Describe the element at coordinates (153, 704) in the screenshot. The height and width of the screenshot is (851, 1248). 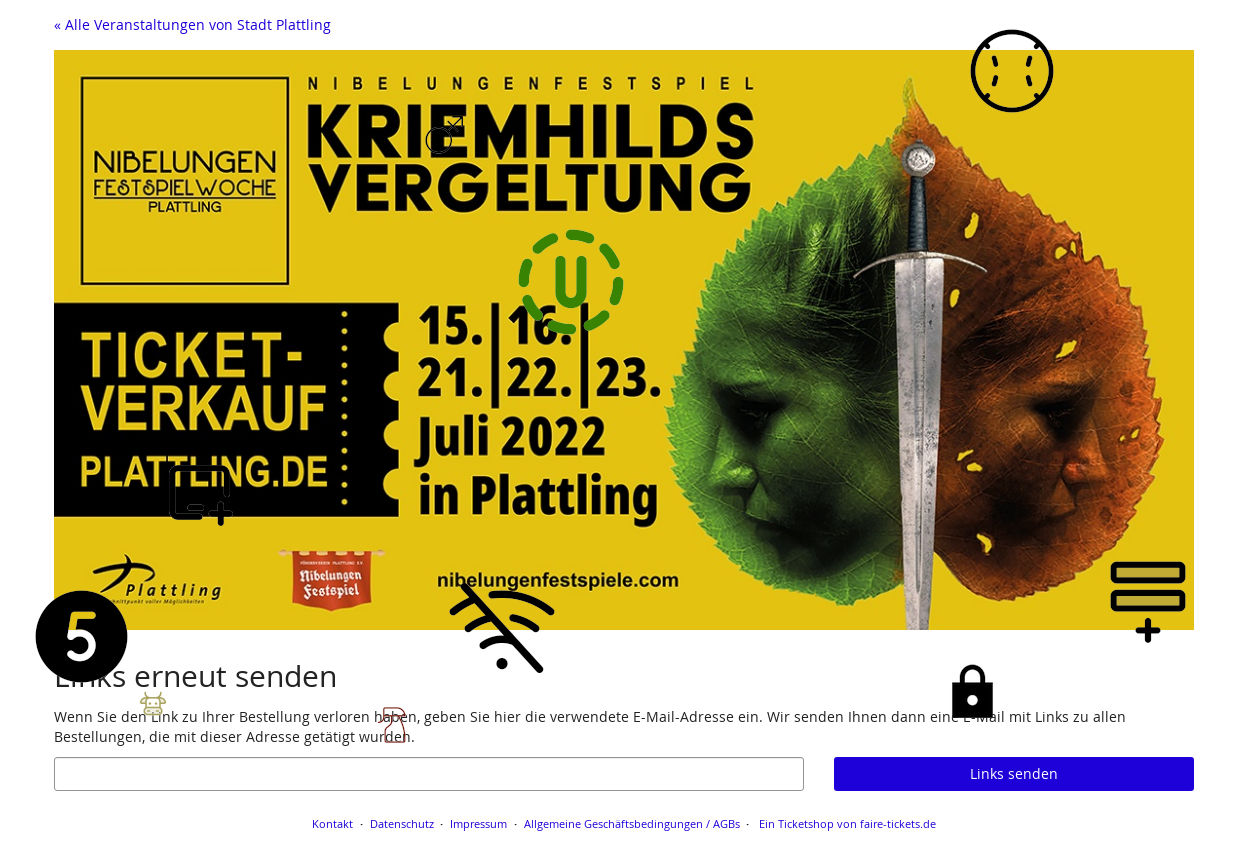
I see `browse farm or agricultural content` at that location.